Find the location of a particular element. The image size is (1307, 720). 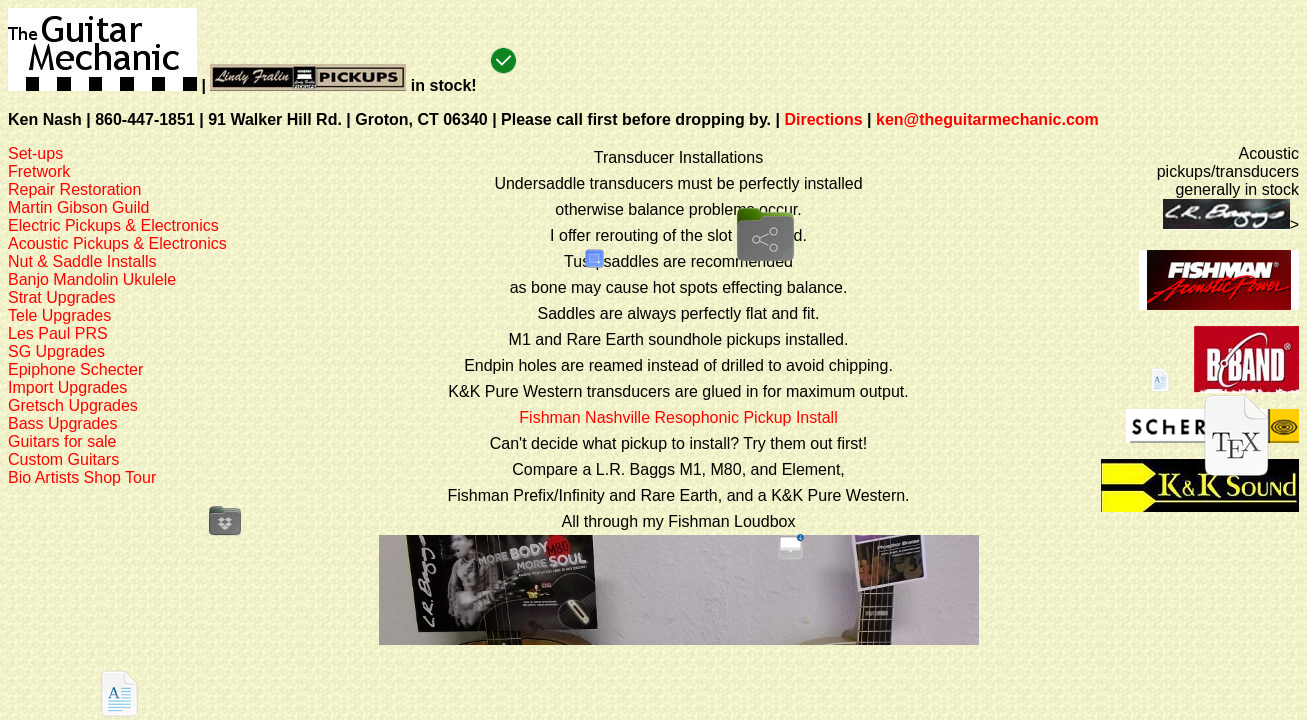

indicates default or selected item is located at coordinates (503, 60).